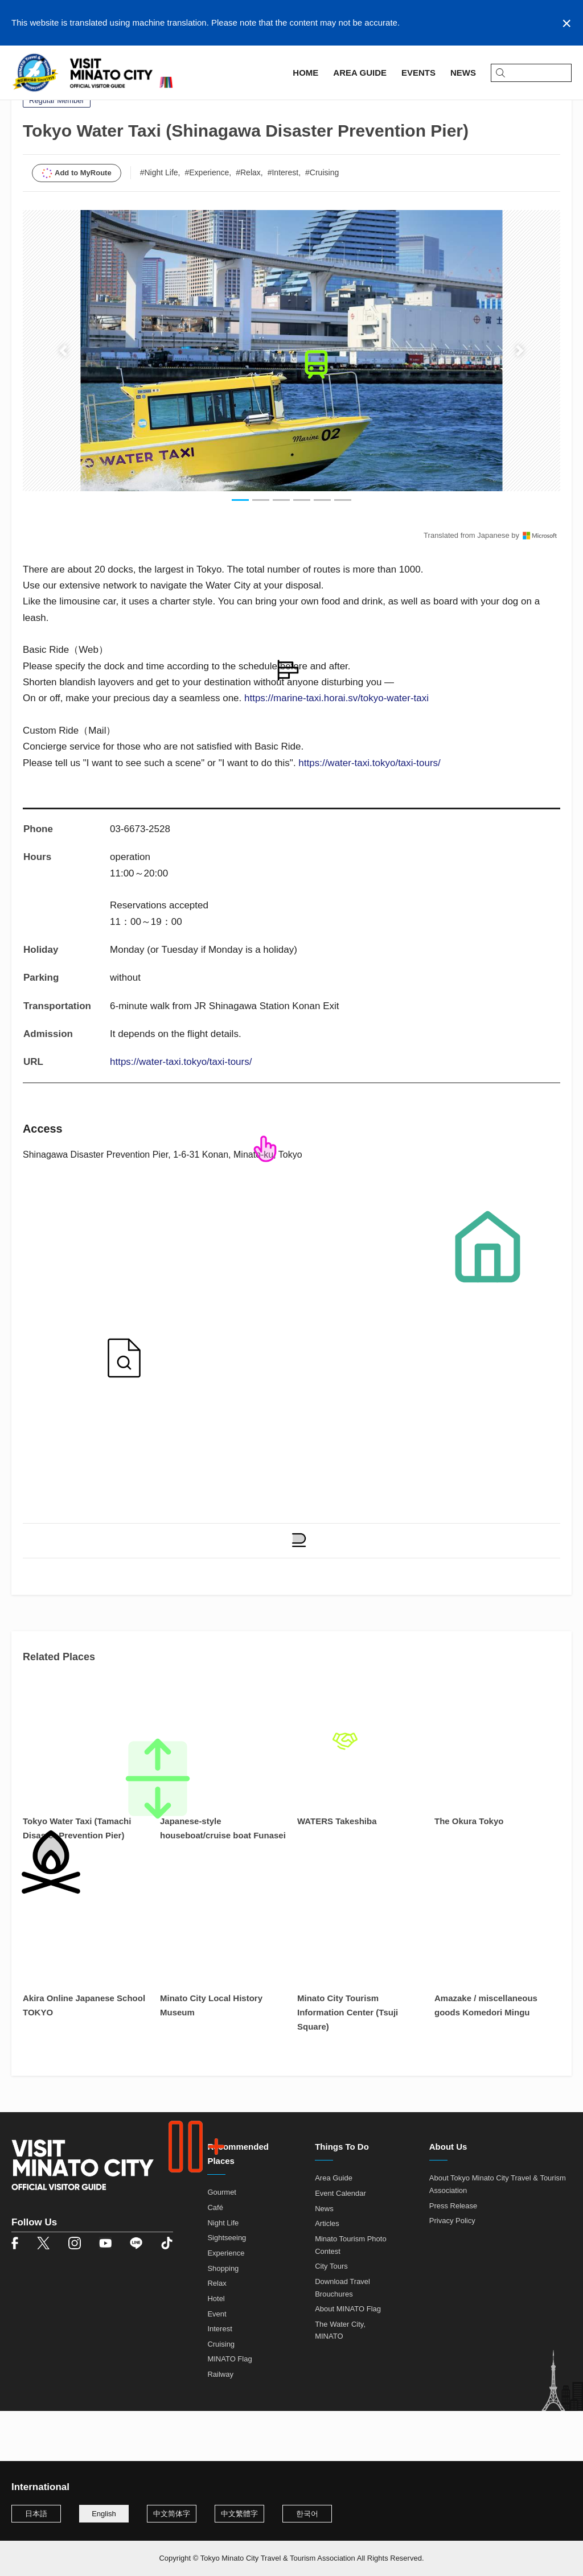 The image size is (583, 2576). Describe the element at coordinates (316, 363) in the screenshot. I see `view train schedules or rail services` at that location.